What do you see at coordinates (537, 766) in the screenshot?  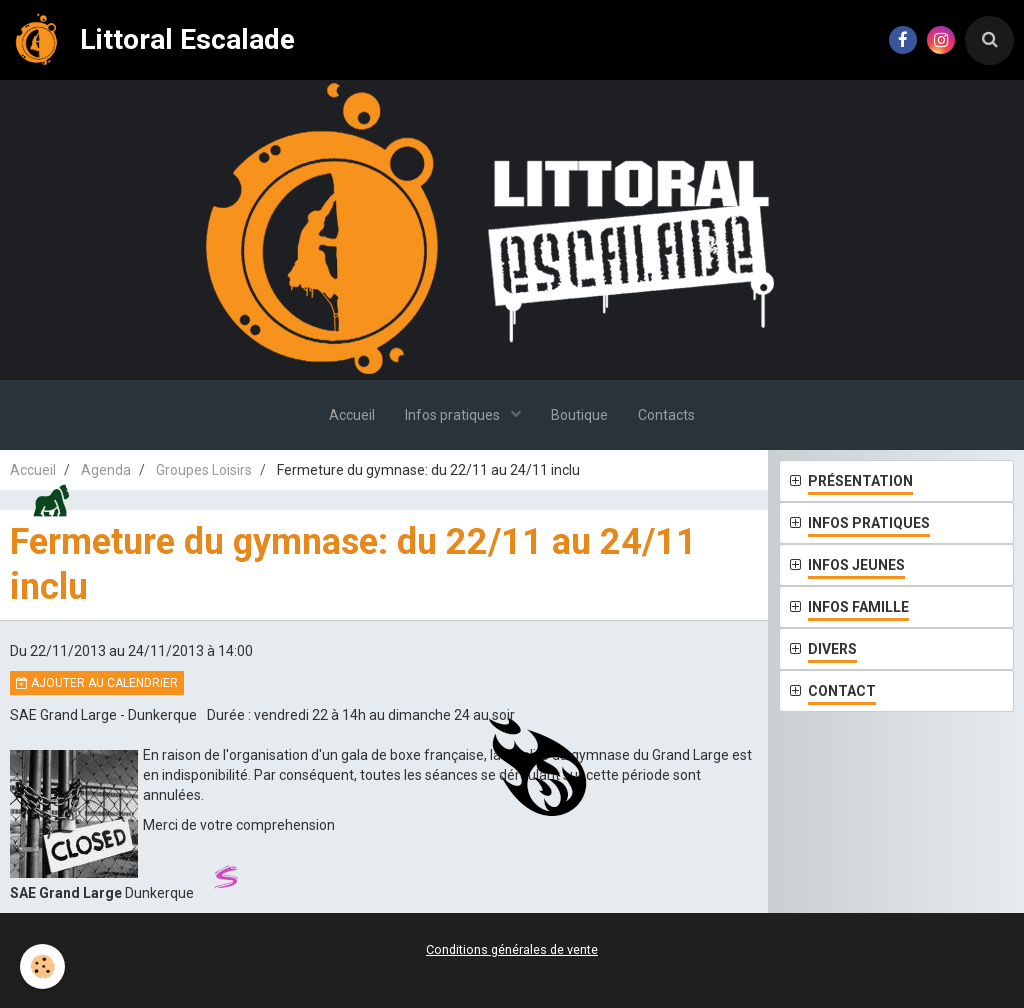 I see `indicates a hot streak or trending content` at bounding box center [537, 766].